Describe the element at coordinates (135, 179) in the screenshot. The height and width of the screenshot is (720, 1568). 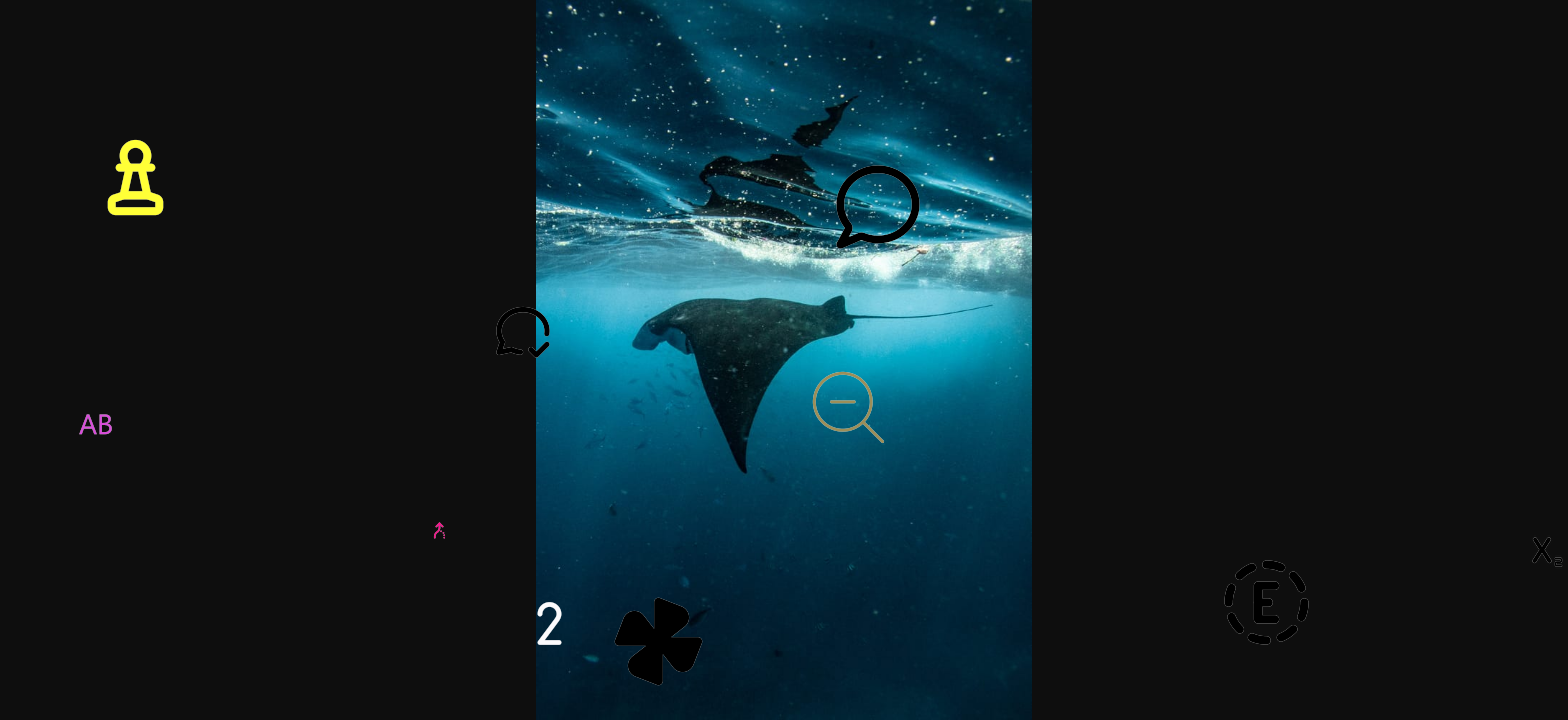
I see `play chess or board games` at that location.